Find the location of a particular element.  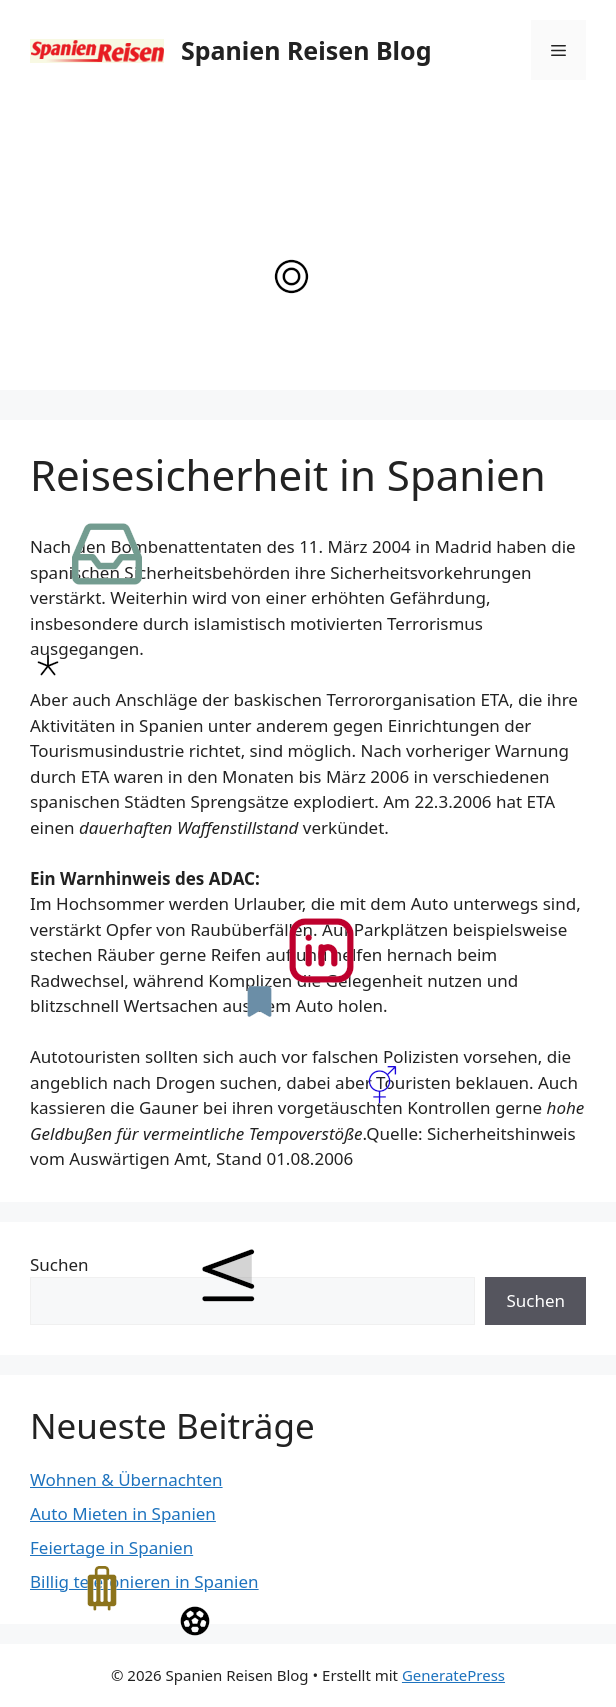

less than or equal to mathematical operator is located at coordinates (229, 1276).